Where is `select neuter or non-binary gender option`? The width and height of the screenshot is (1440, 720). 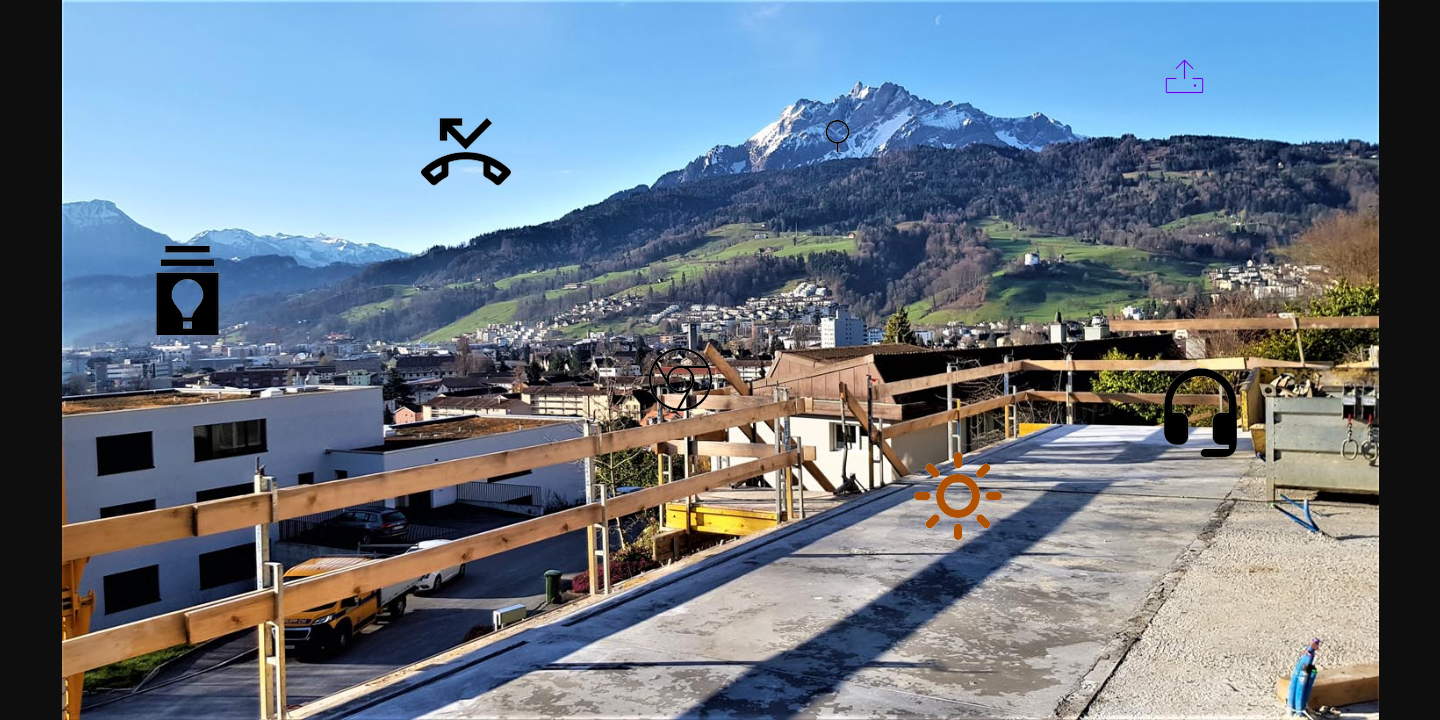 select neuter or non-binary gender option is located at coordinates (837, 135).